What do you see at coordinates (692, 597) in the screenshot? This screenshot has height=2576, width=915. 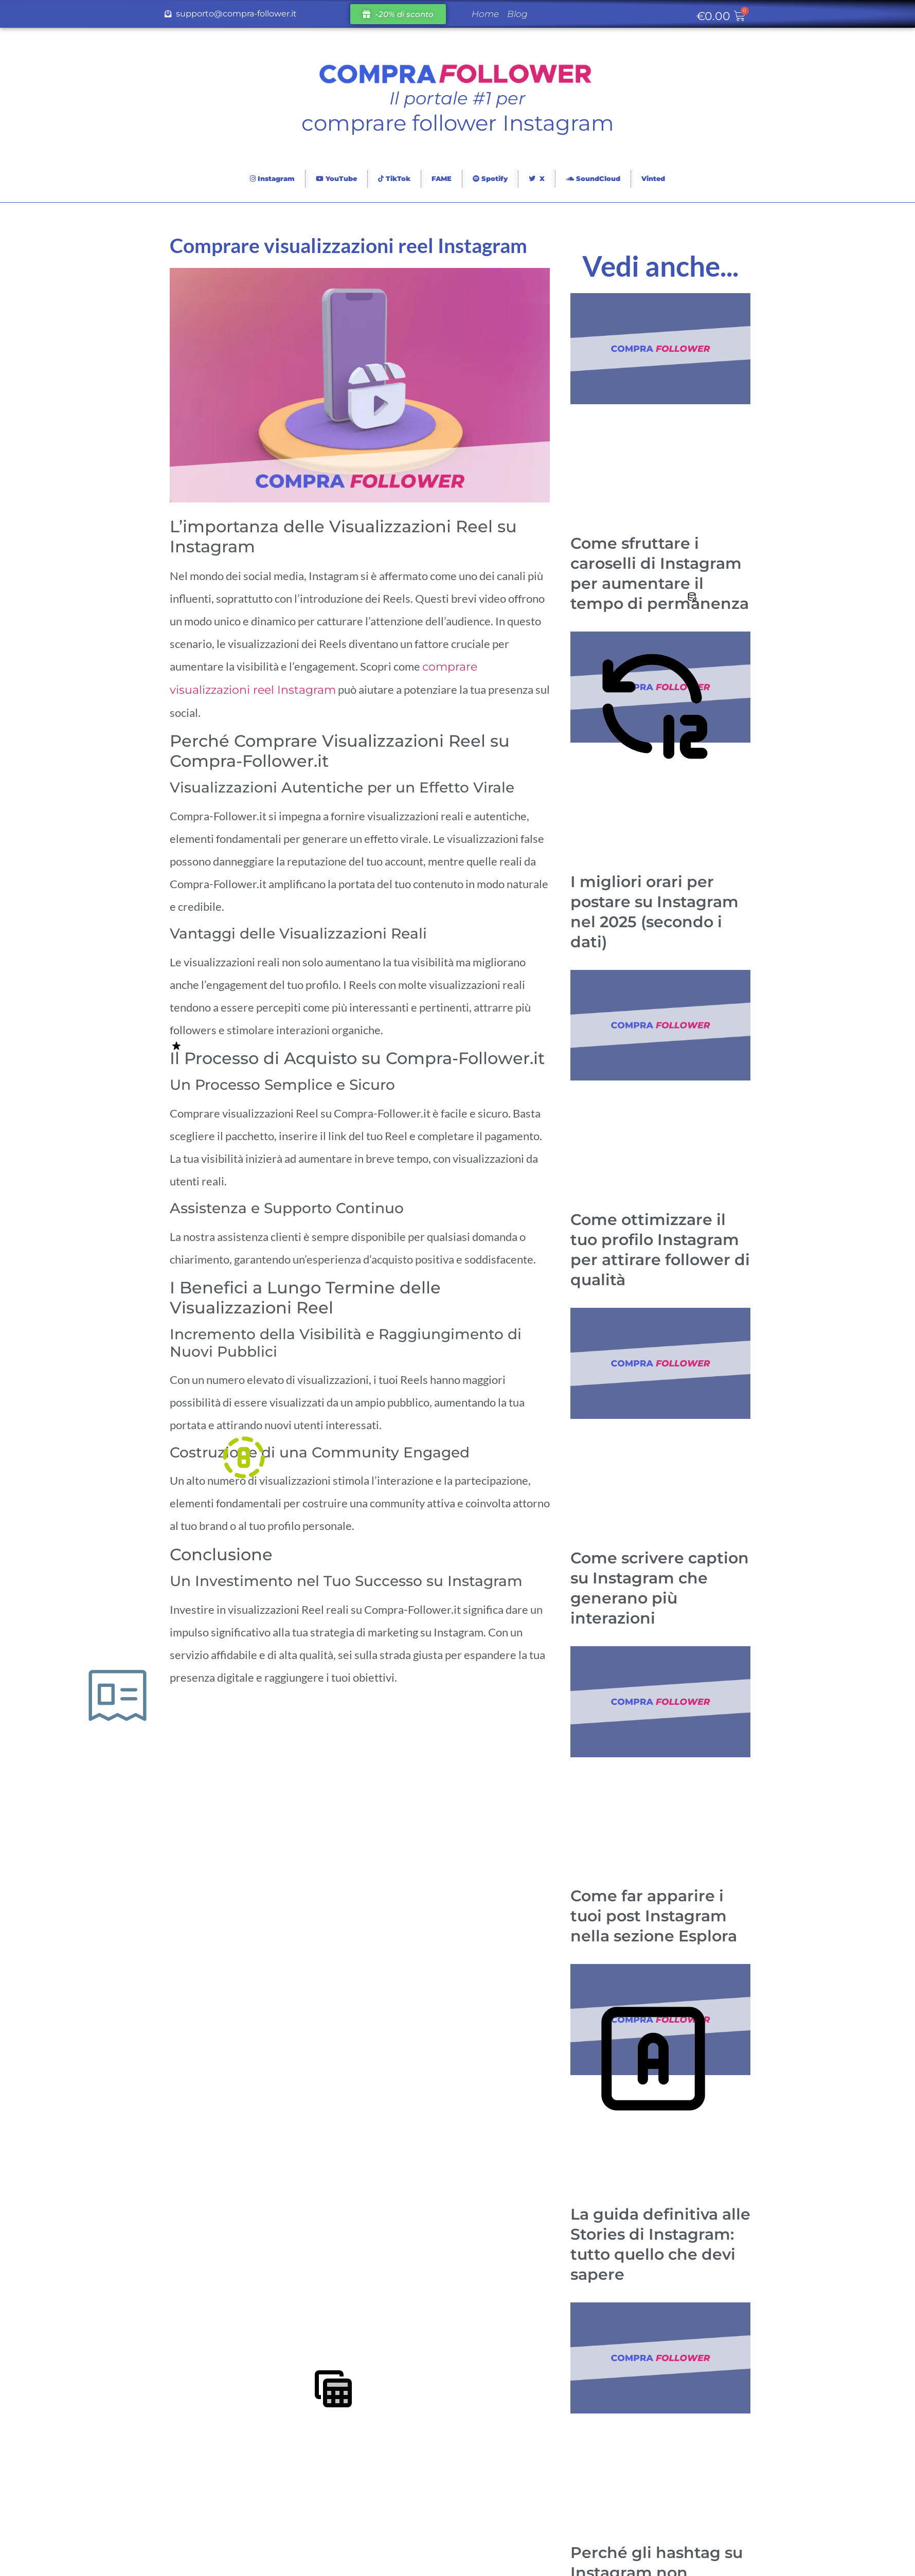 I see `edit database settings or content` at bounding box center [692, 597].